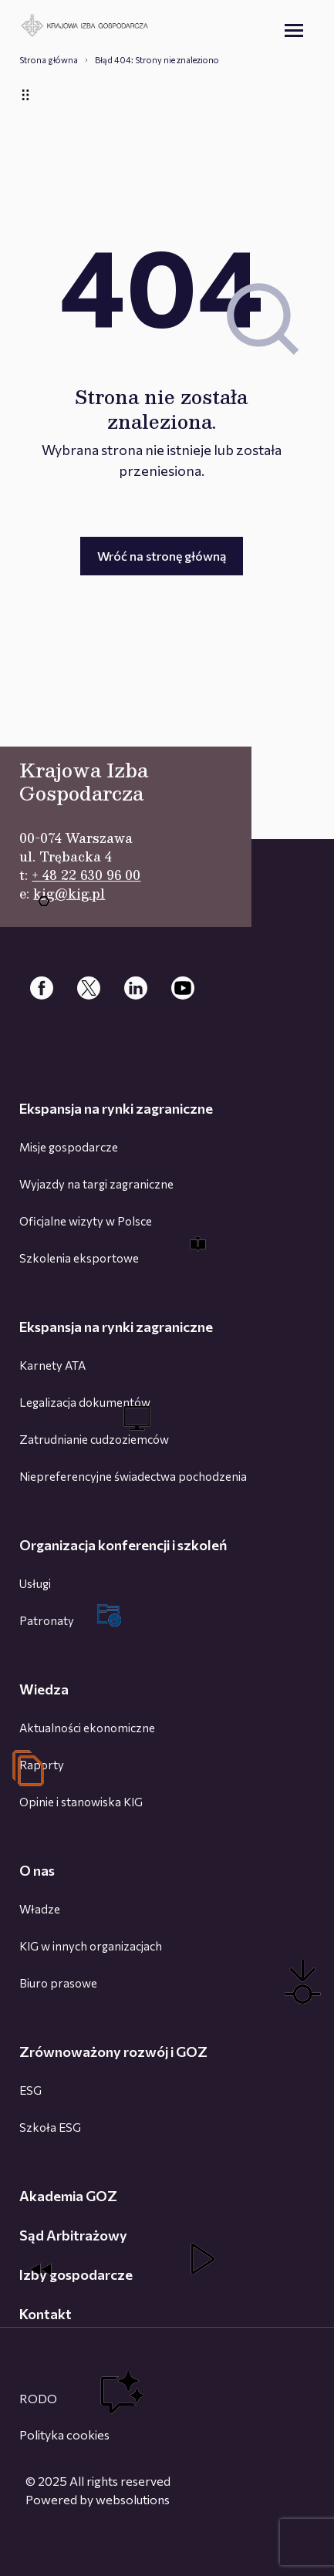 The width and height of the screenshot is (334, 2576). What do you see at coordinates (121, 2394) in the screenshot?
I see `start an AI-powered chat conversation` at bounding box center [121, 2394].